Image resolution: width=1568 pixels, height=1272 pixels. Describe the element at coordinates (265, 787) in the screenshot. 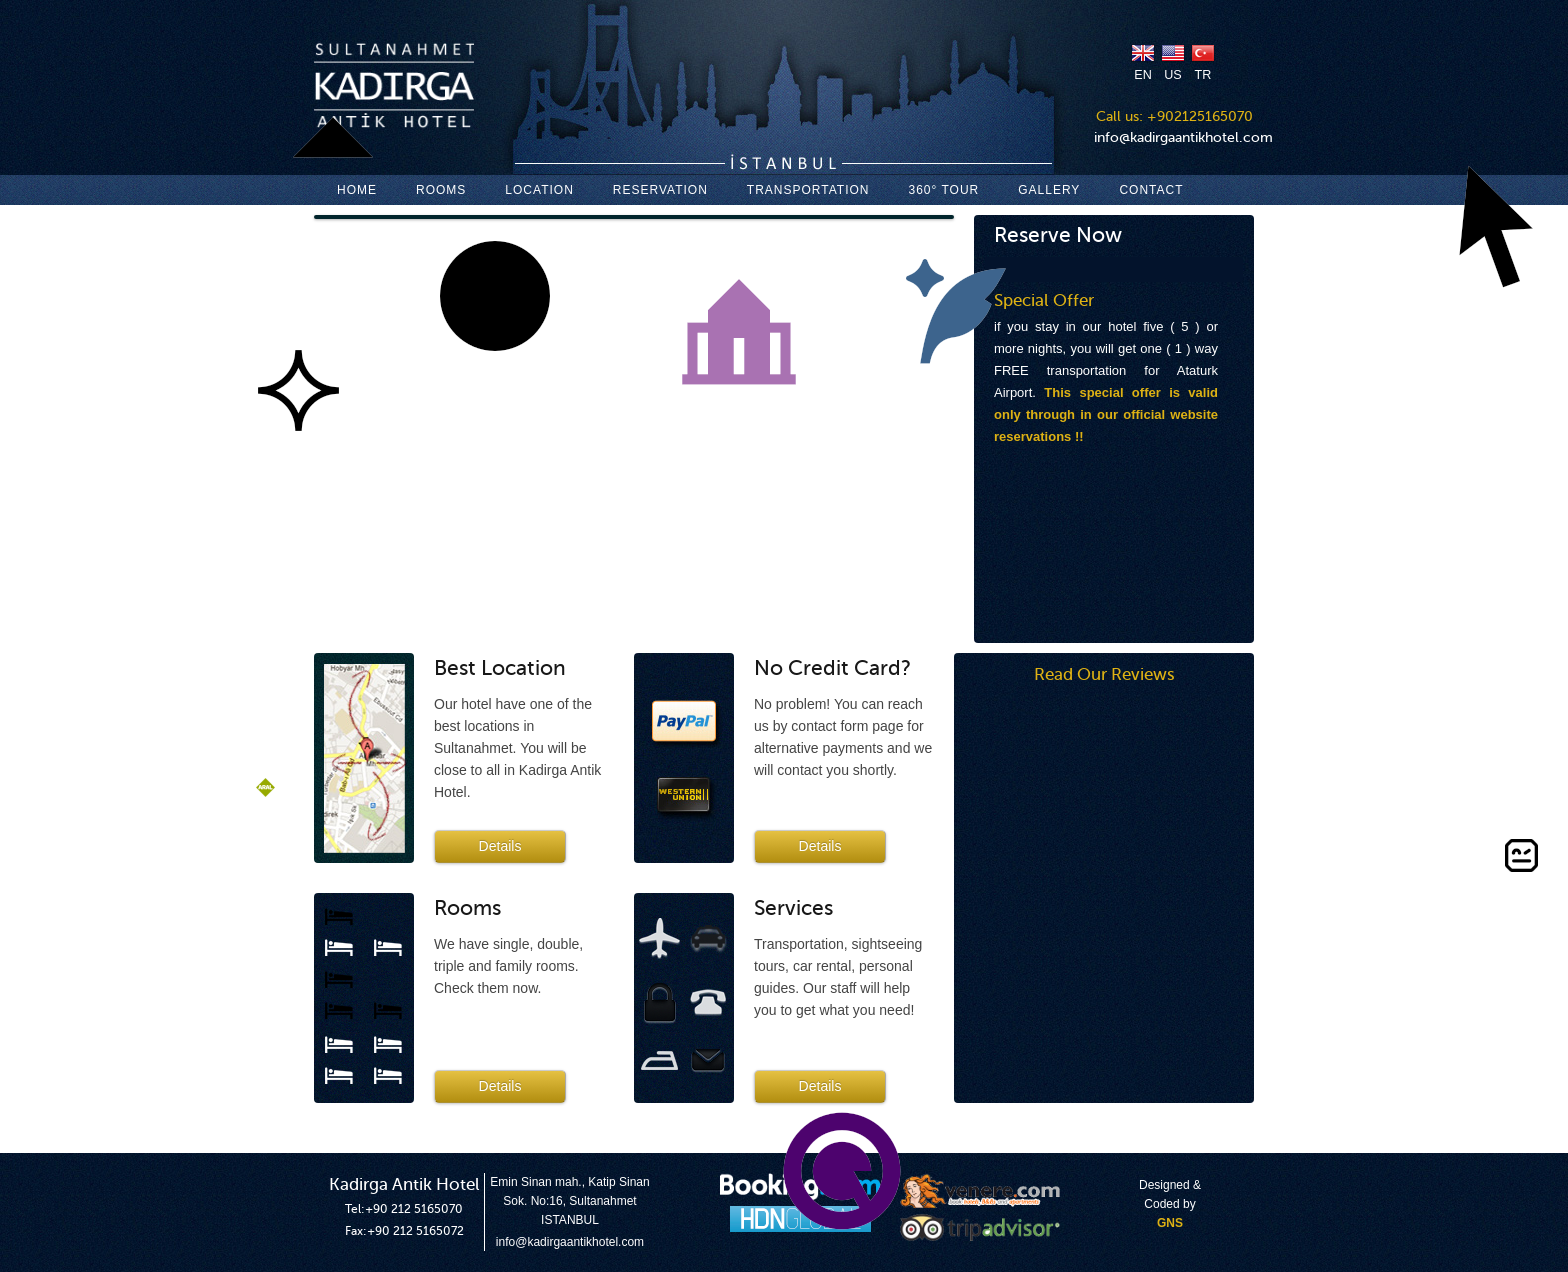

I see `aral gas station brand logo` at that location.